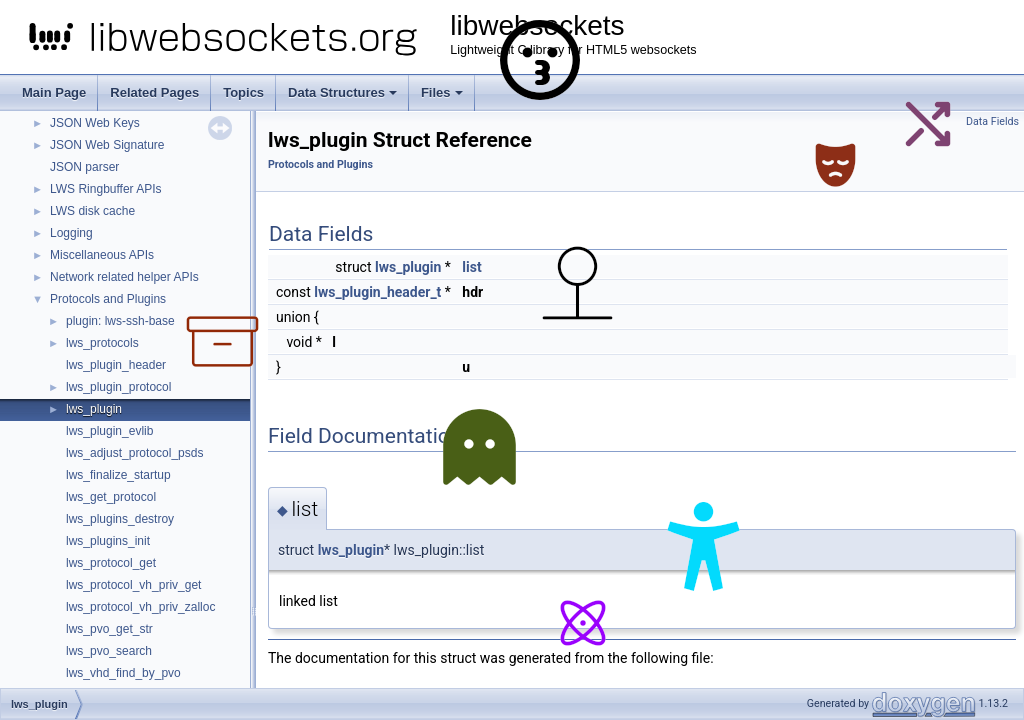  Describe the element at coordinates (540, 60) in the screenshot. I see `send a kiss emoji reaction` at that location.